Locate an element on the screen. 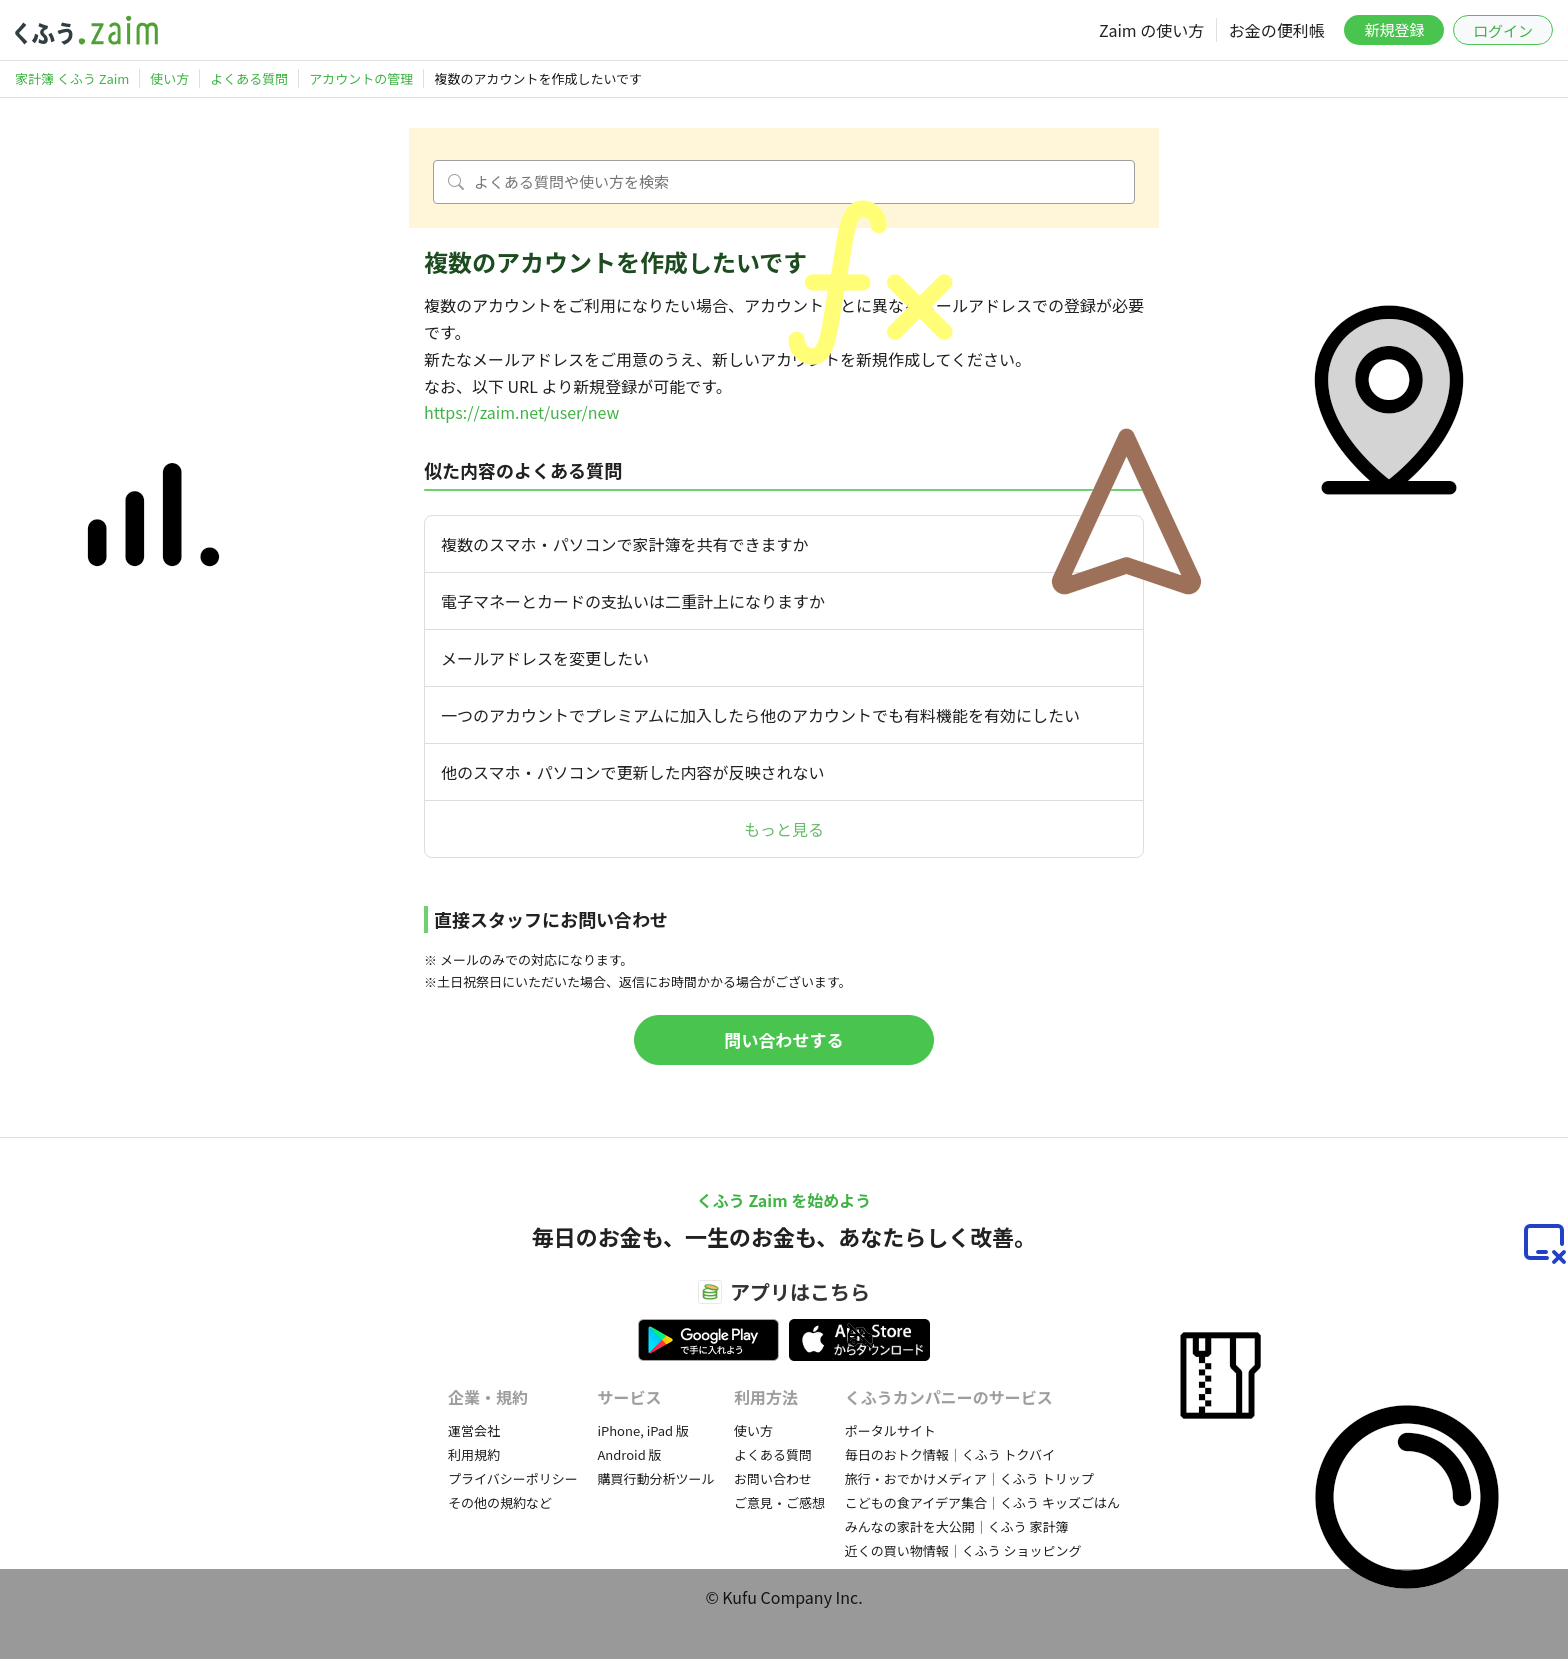  disconnect or remove iPad from horizontal display is located at coordinates (1544, 1242).